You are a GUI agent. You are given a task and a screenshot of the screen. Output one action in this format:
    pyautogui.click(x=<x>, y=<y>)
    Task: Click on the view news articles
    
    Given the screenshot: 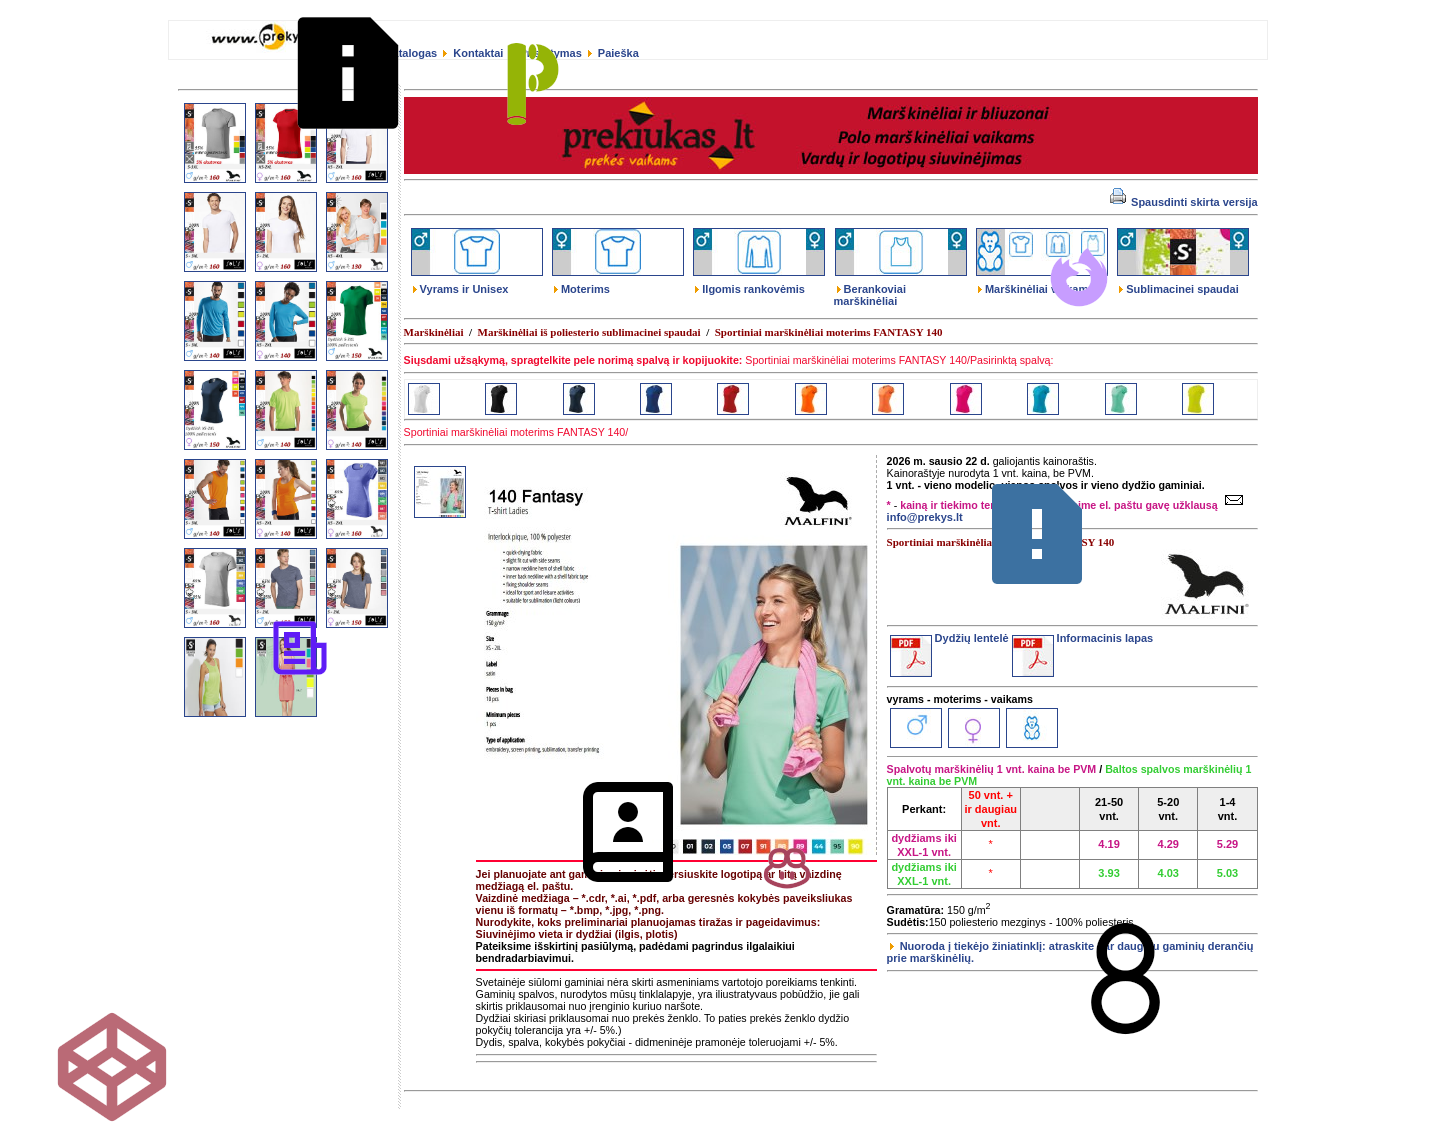 What is the action you would take?
    pyautogui.click(x=300, y=648)
    